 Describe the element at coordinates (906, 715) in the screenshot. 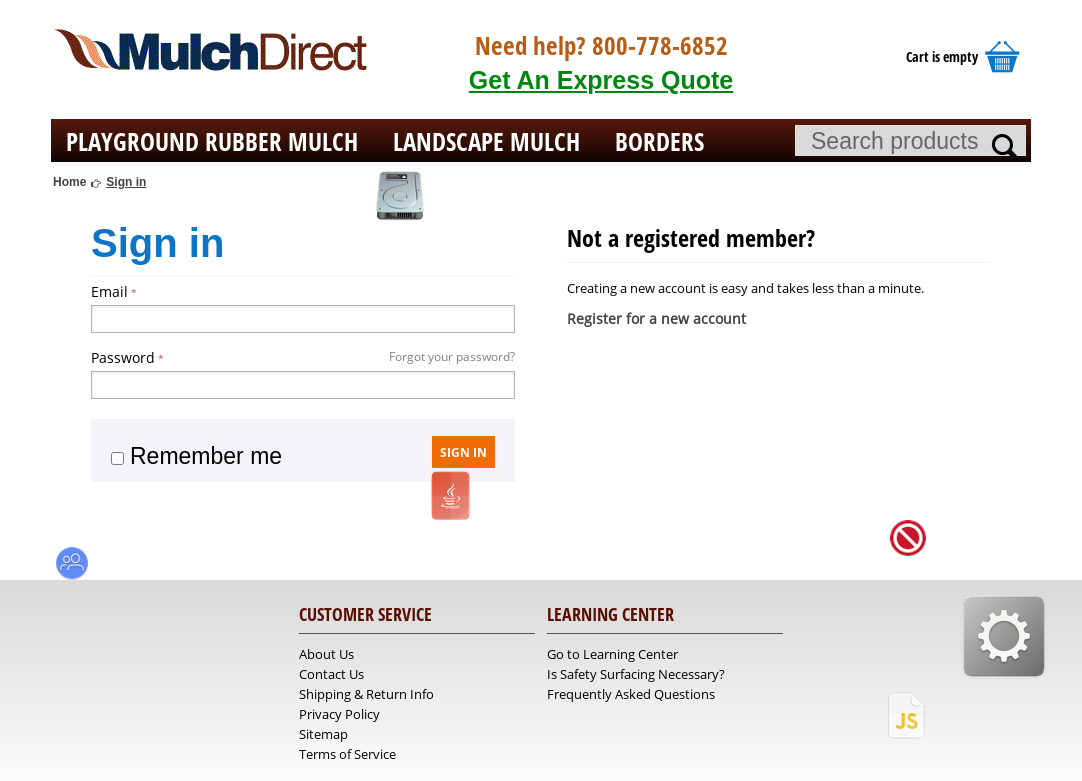

I see `javascript source code file` at that location.